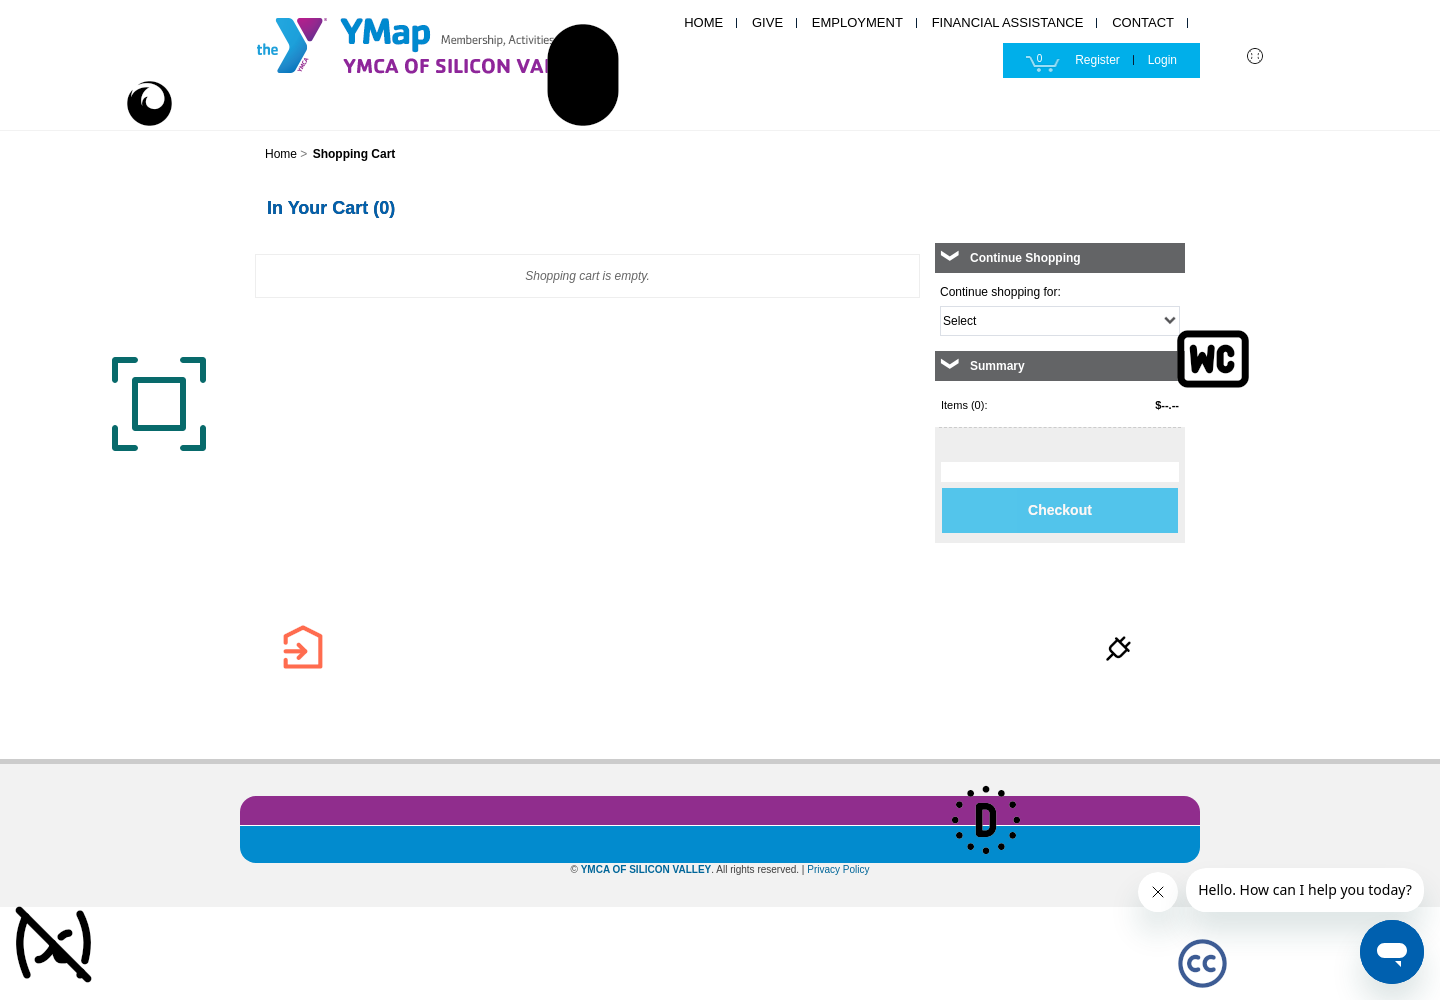 The width and height of the screenshot is (1440, 1000). Describe the element at coordinates (149, 103) in the screenshot. I see `open Firefox browser` at that location.